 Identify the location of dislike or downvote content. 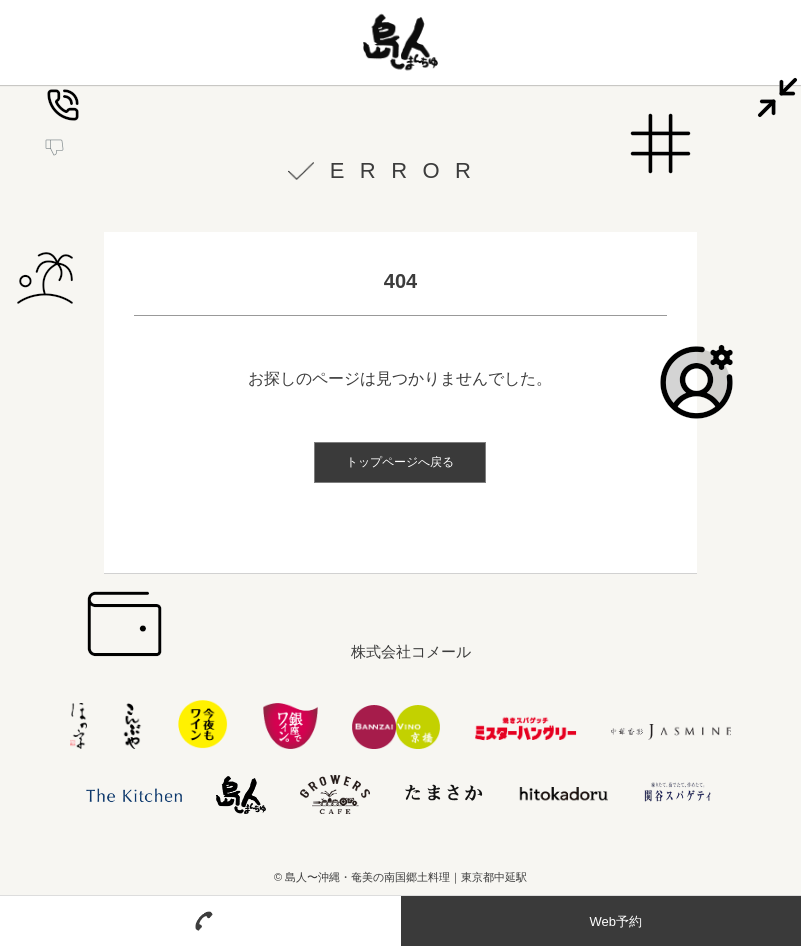
(54, 146).